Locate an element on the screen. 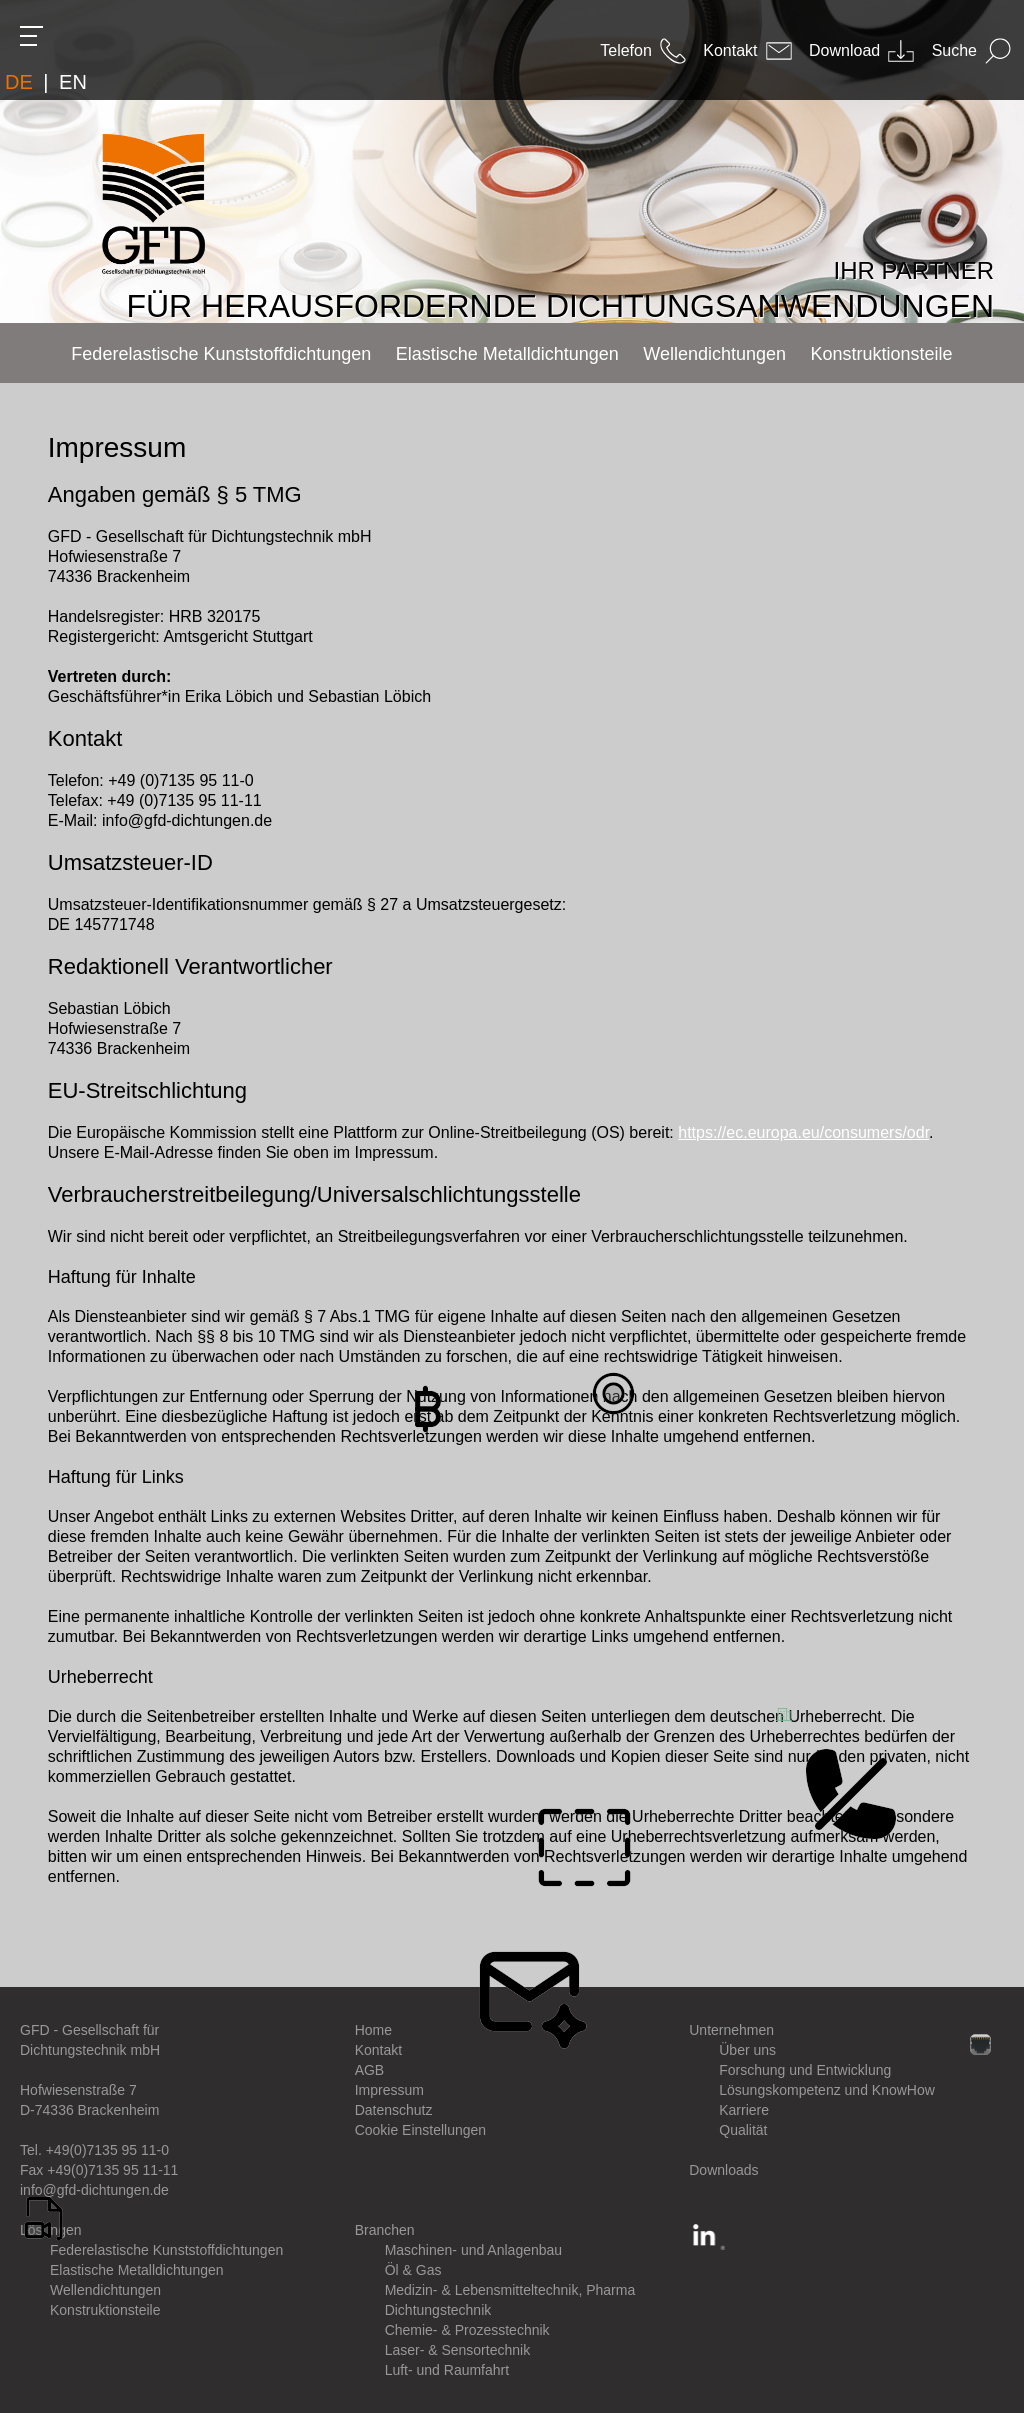 Image resolution: width=1024 pixels, height=2413 pixels. indicates Thai baht currency is located at coordinates (428, 1409).